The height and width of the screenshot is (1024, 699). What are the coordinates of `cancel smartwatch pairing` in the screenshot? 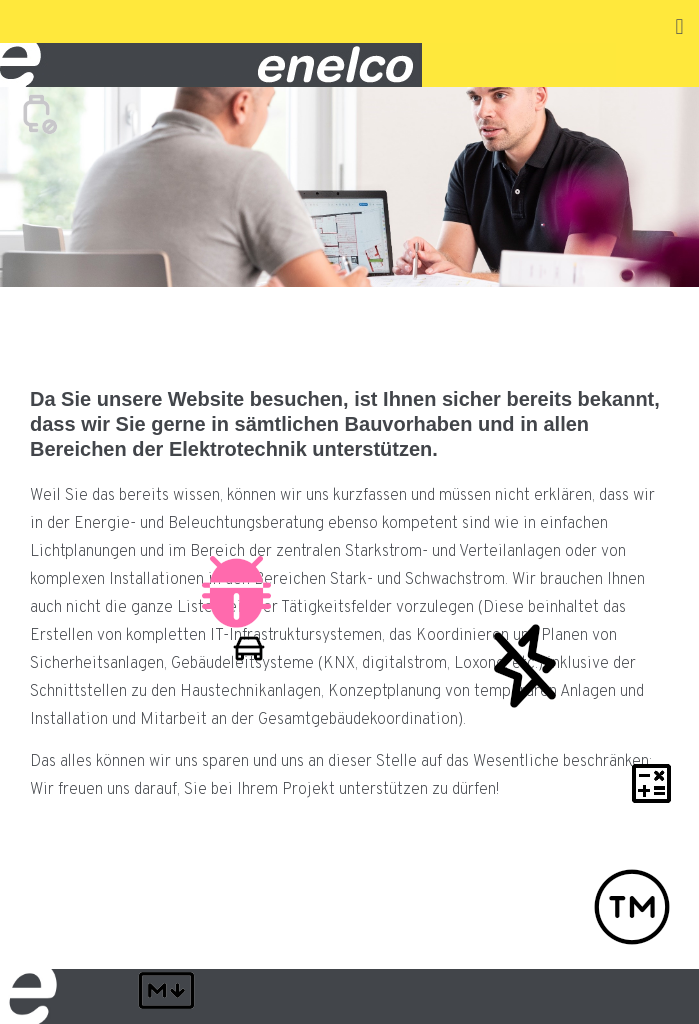 It's located at (36, 113).